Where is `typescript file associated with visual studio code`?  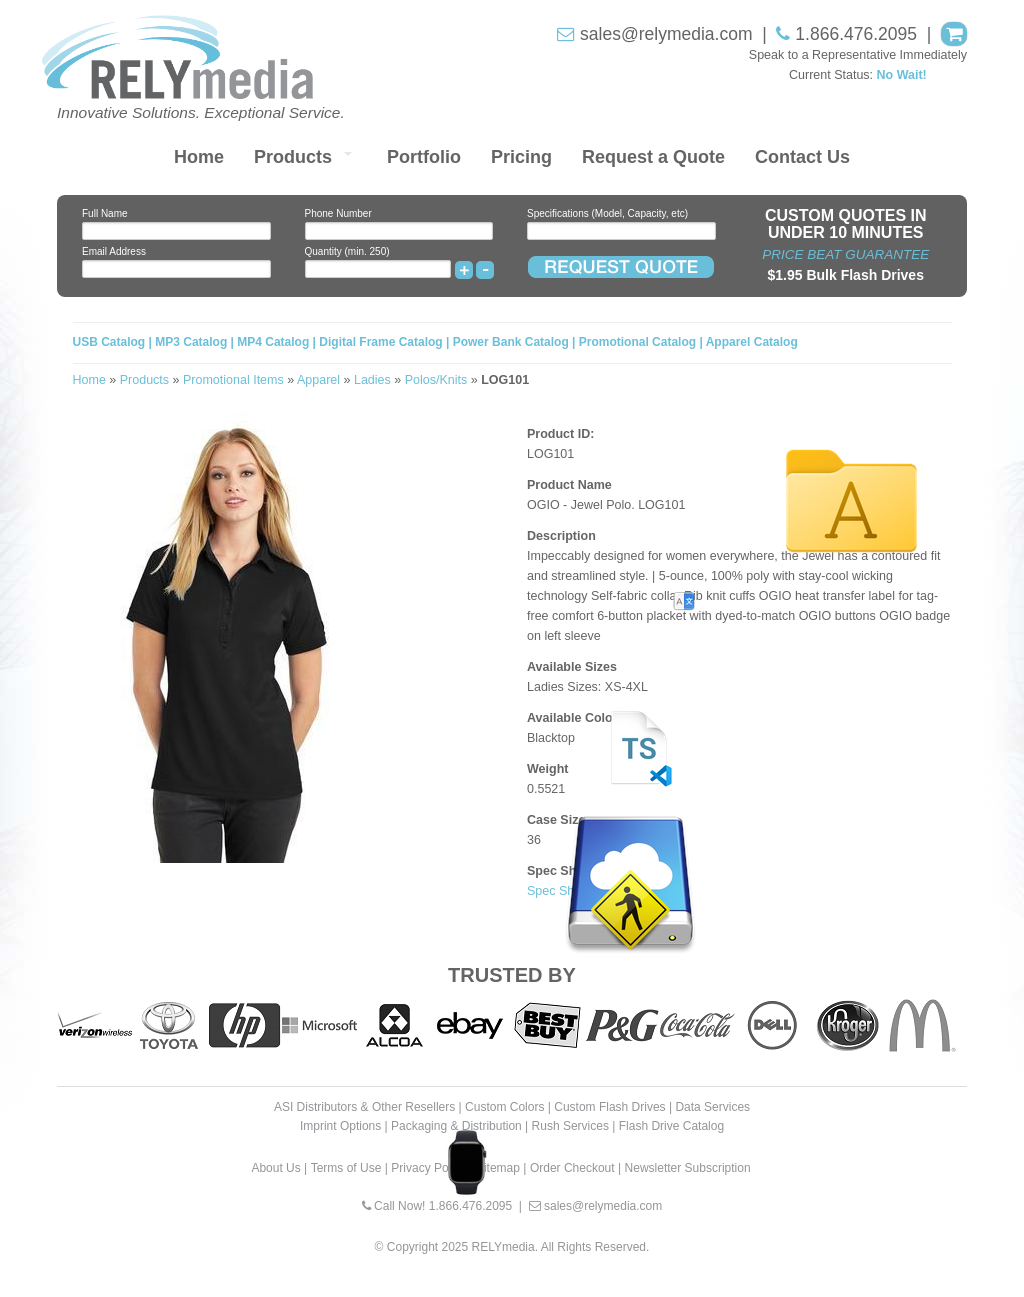 typescript file associated with visual studio code is located at coordinates (639, 749).